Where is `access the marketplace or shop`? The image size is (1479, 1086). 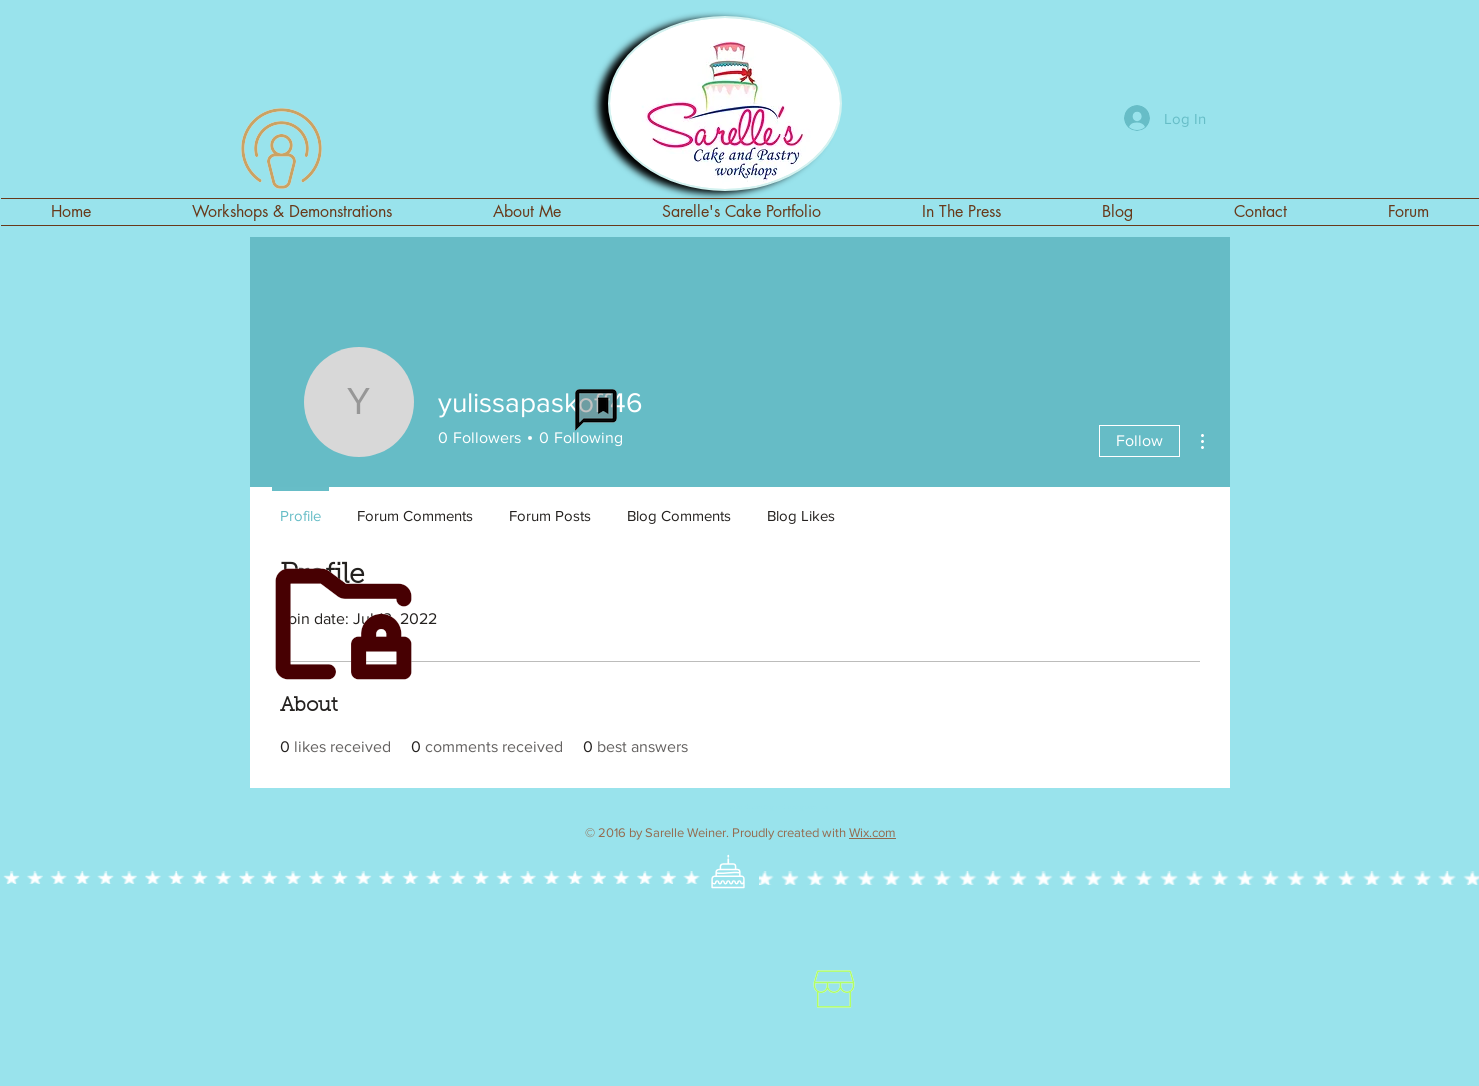 access the marketplace or shop is located at coordinates (834, 989).